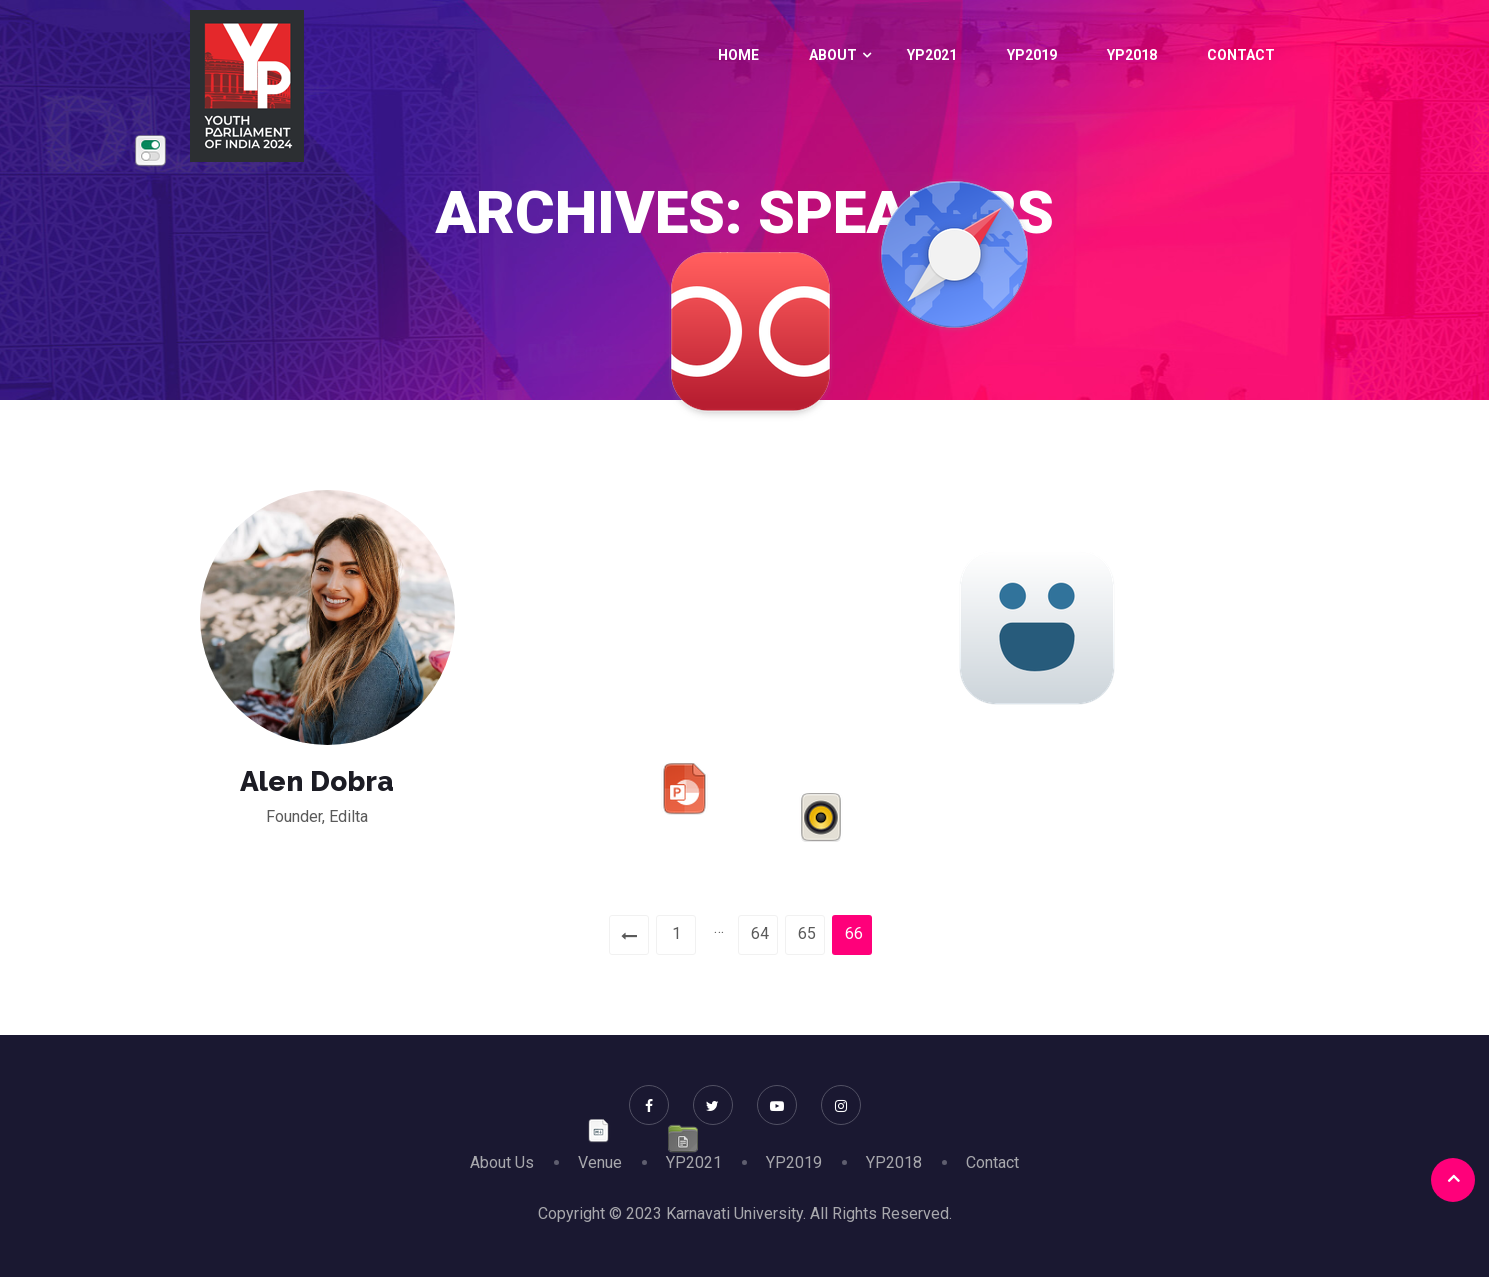 The height and width of the screenshot is (1277, 1489). I want to click on launch a boy and his blob game, so click(1037, 627).